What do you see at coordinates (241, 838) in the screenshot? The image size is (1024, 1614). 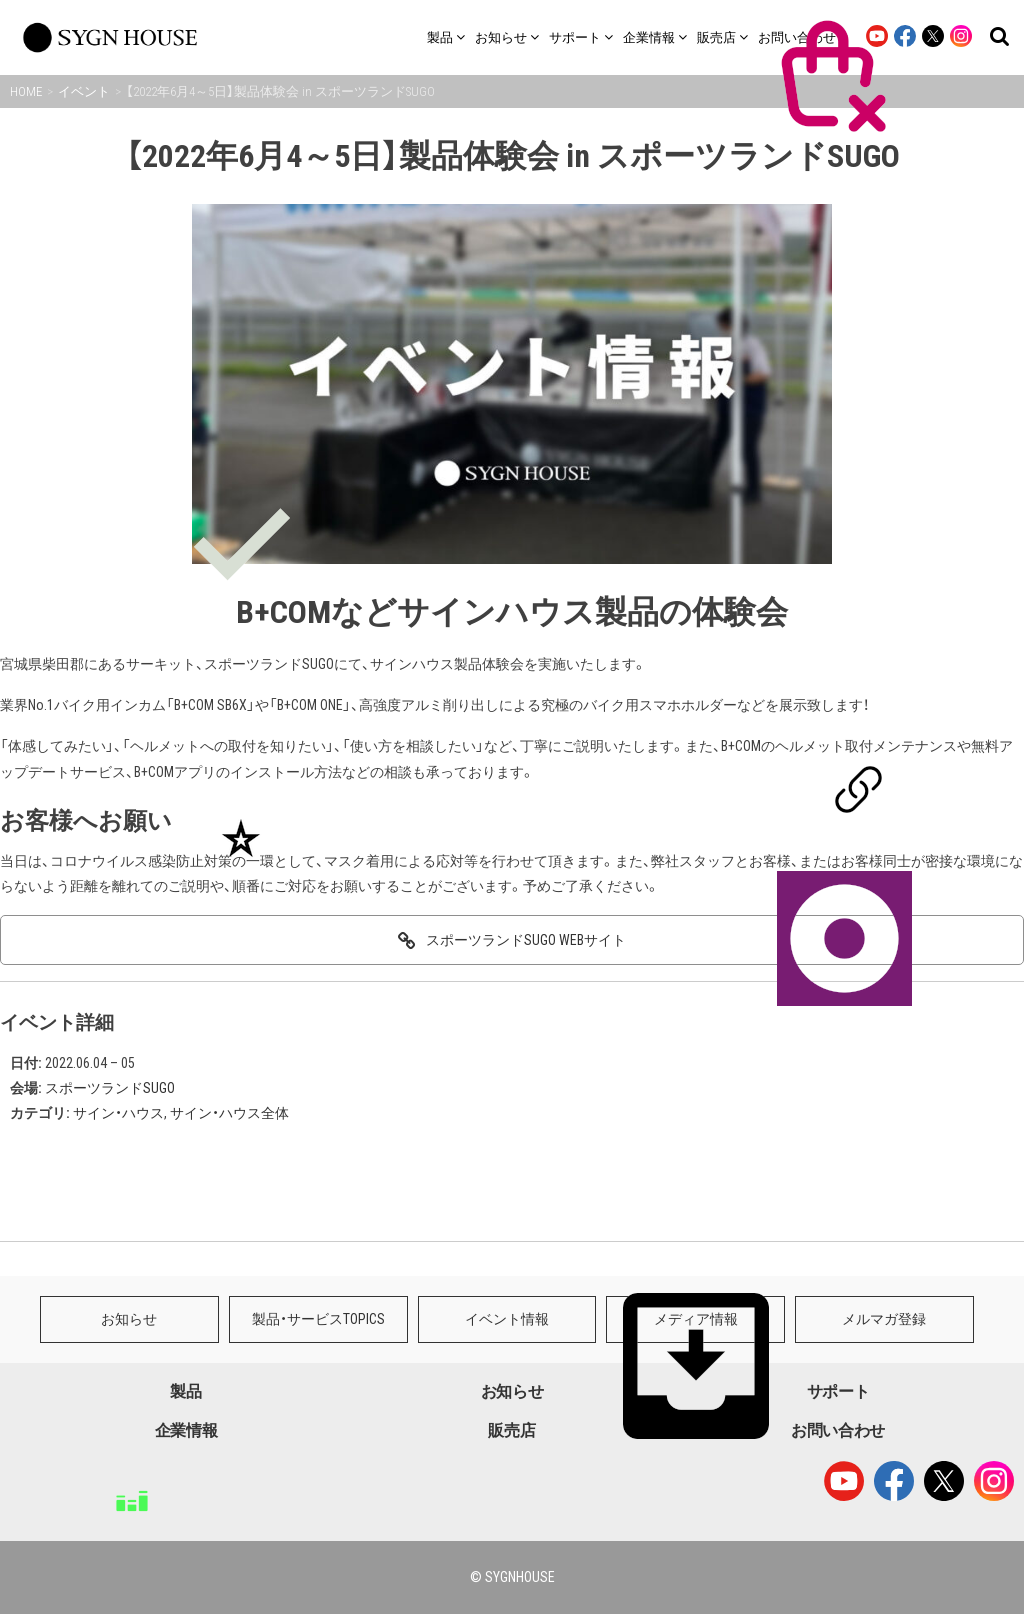 I see `rate or review an item` at bounding box center [241, 838].